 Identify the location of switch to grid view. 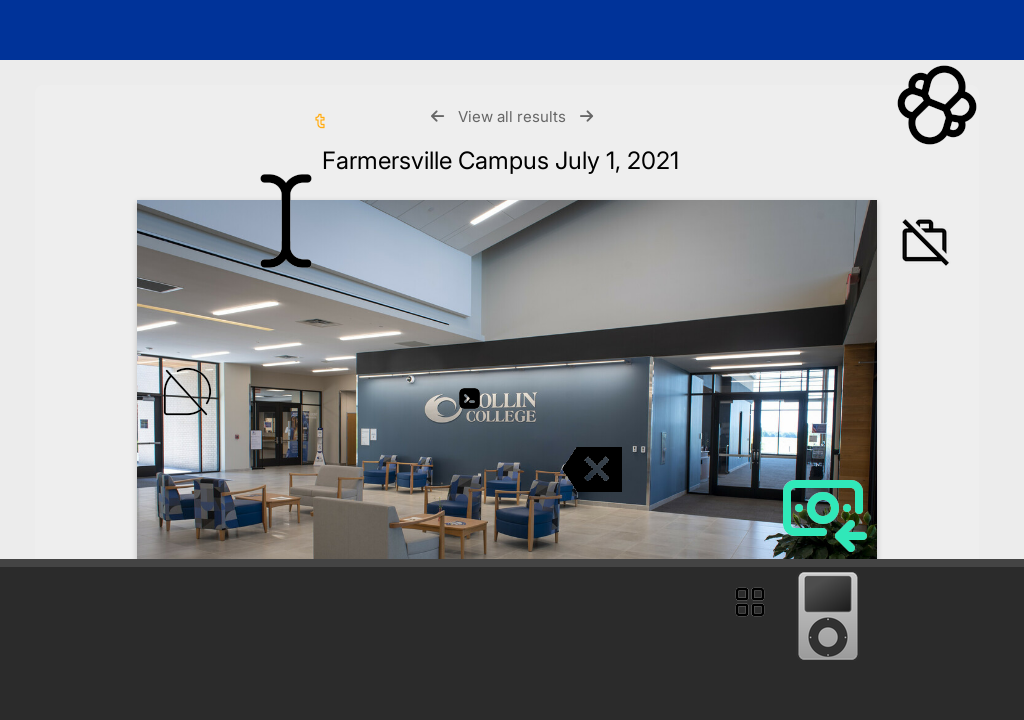
(750, 602).